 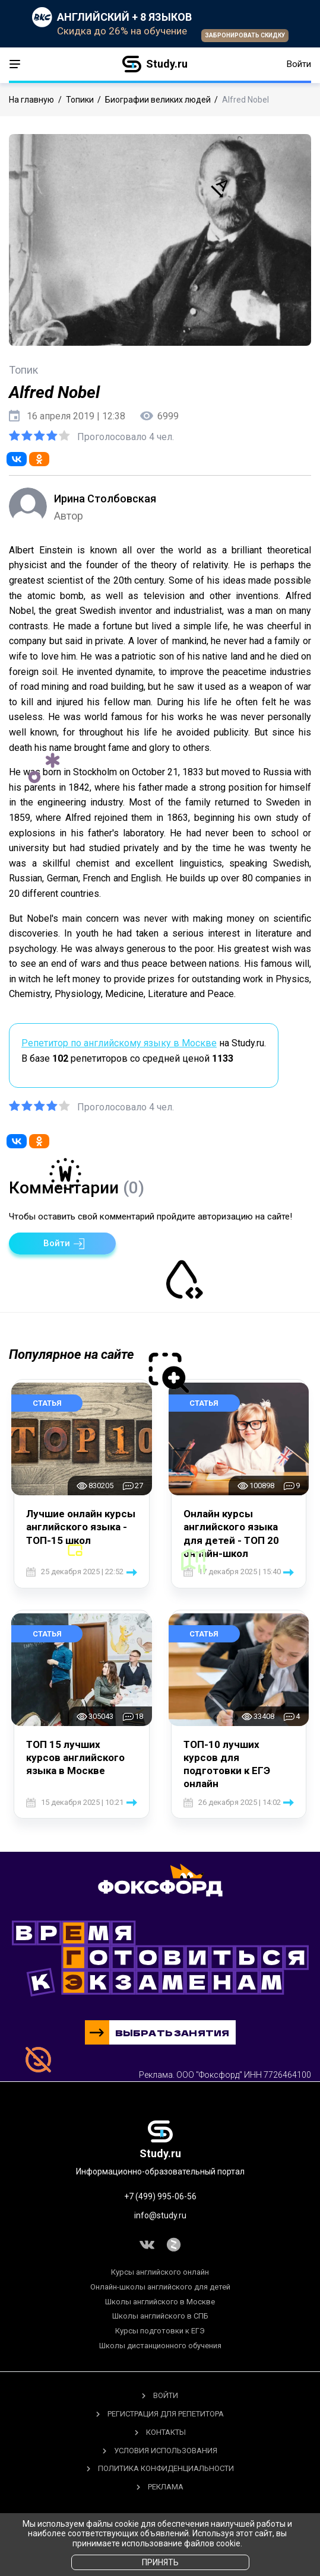 I want to click on pause map navigation or tracking, so click(x=193, y=1559).